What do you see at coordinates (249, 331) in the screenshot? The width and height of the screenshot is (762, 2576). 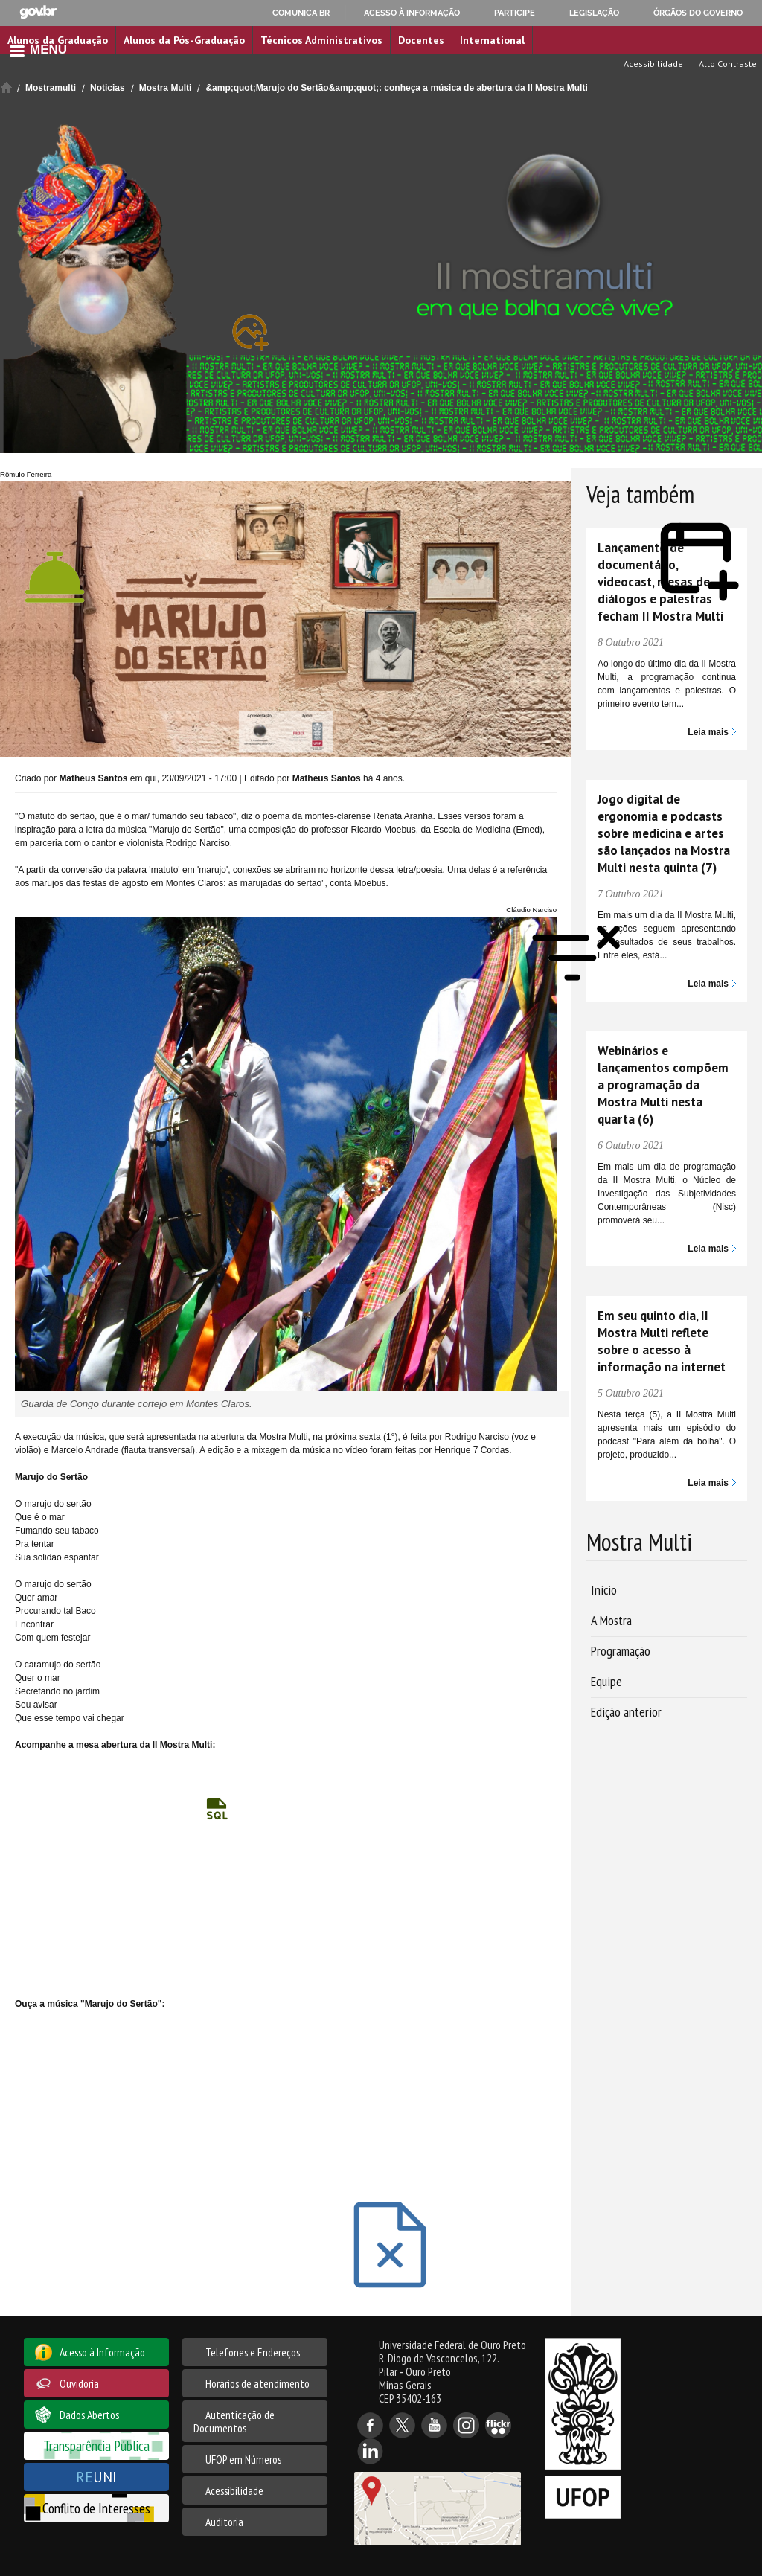 I see `add a new photo to your collection` at bounding box center [249, 331].